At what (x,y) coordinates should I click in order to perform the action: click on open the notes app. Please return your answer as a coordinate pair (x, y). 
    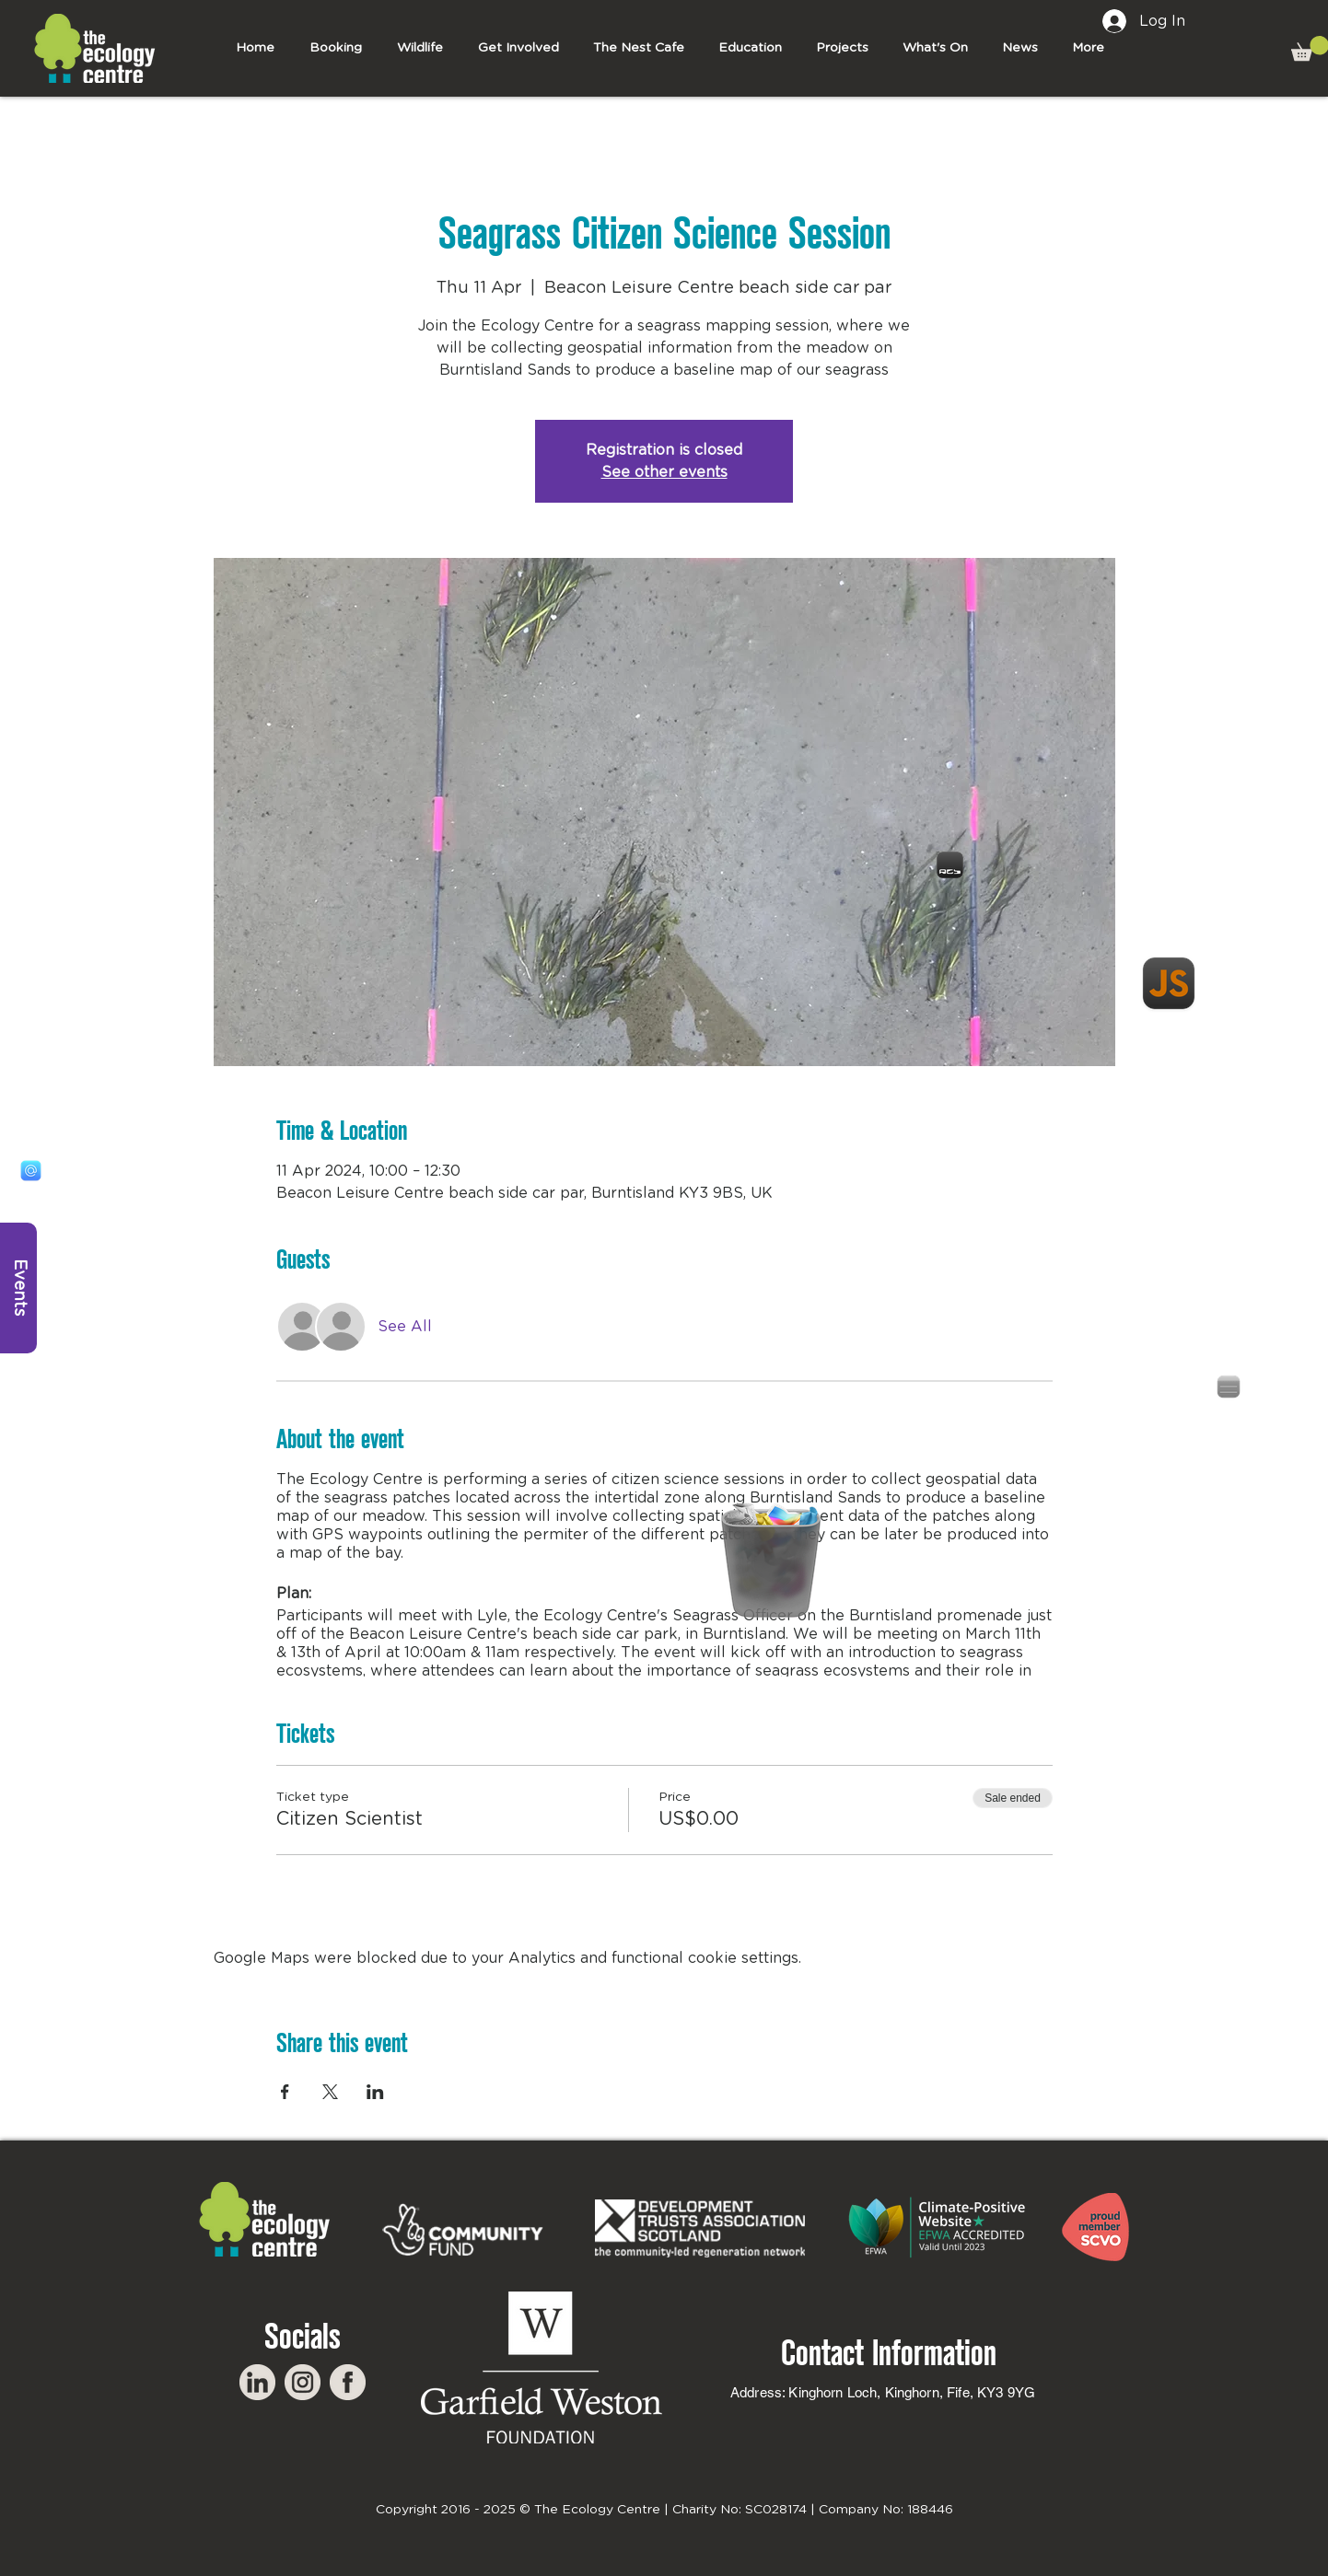
    Looking at the image, I should click on (1229, 1387).